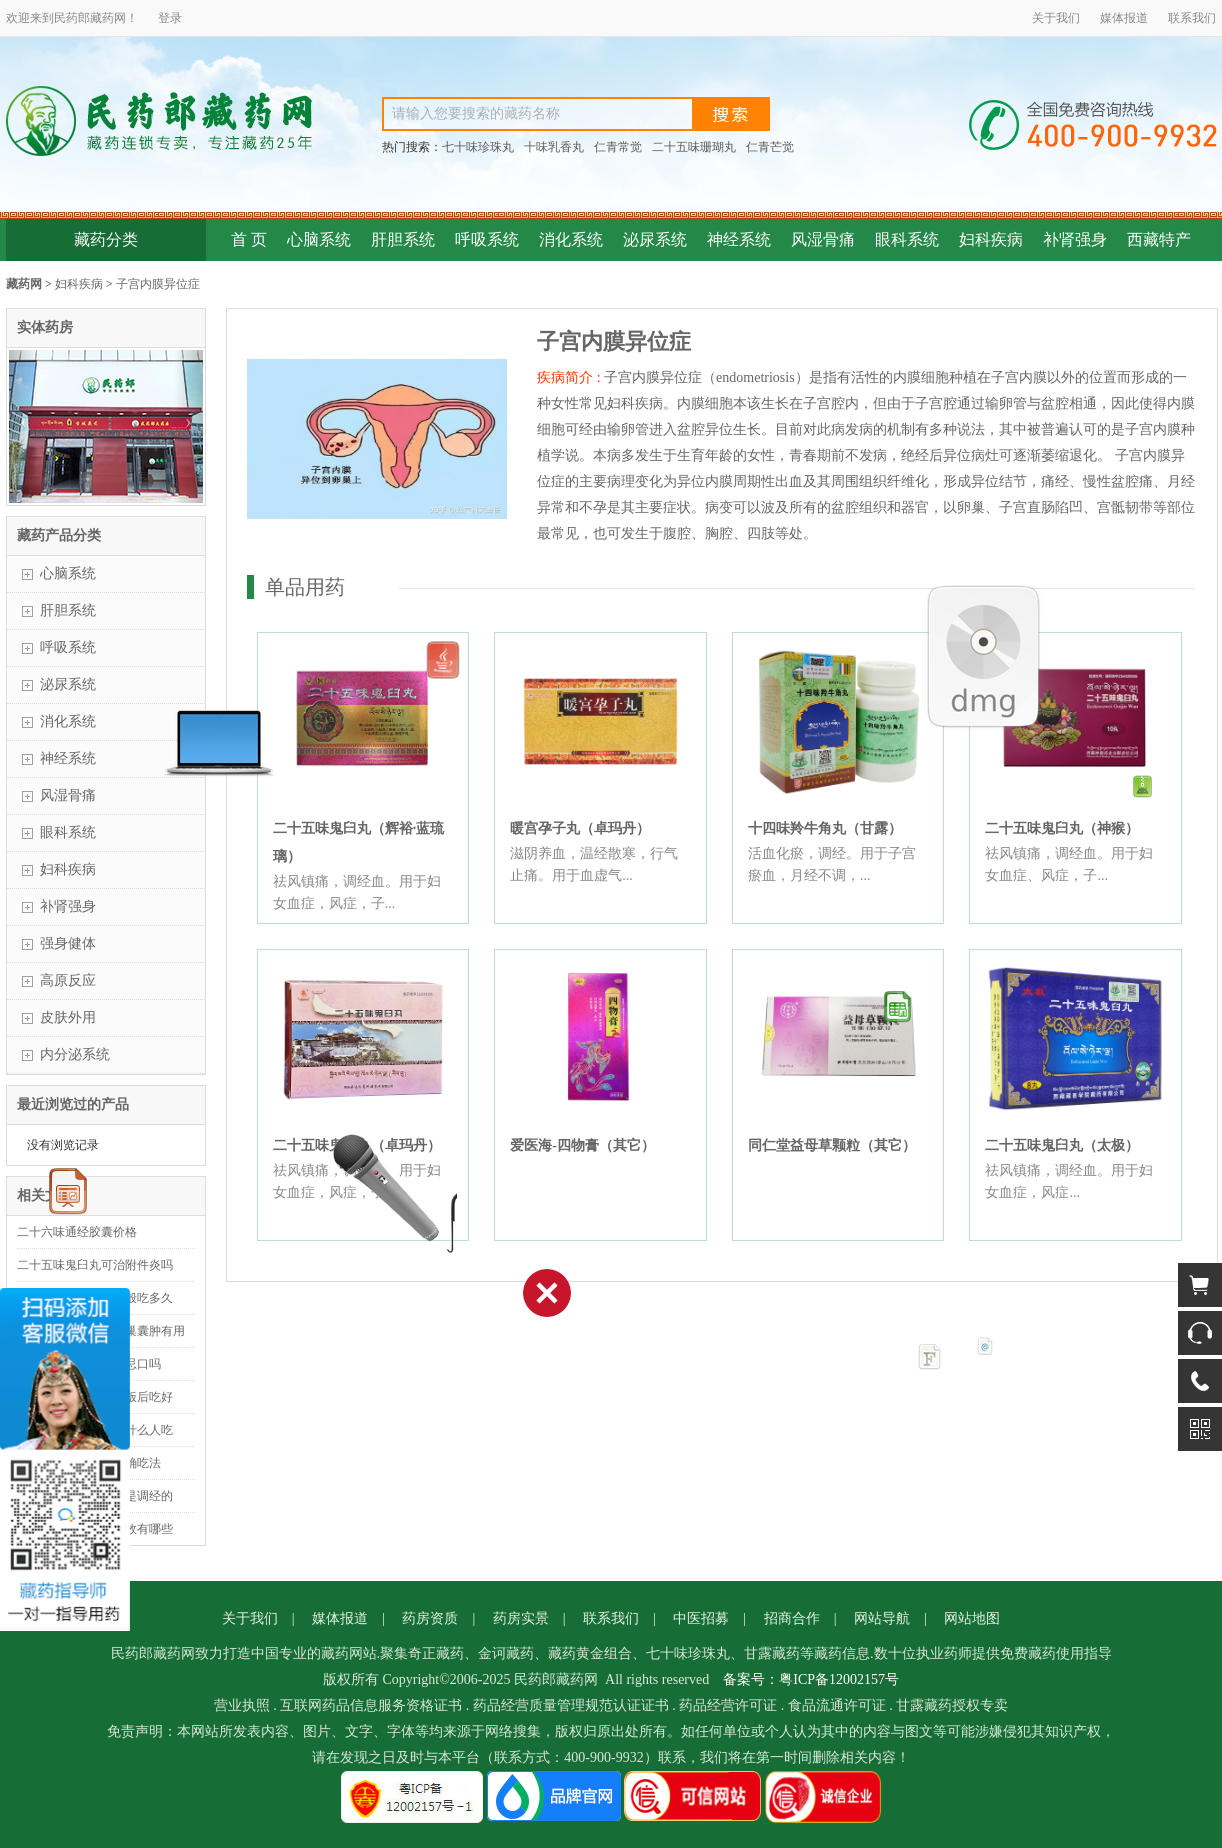 This screenshot has width=1222, height=1848. What do you see at coordinates (983, 656) in the screenshot?
I see `apple disk image file (.dmg)` at bounding box center [983, 656].